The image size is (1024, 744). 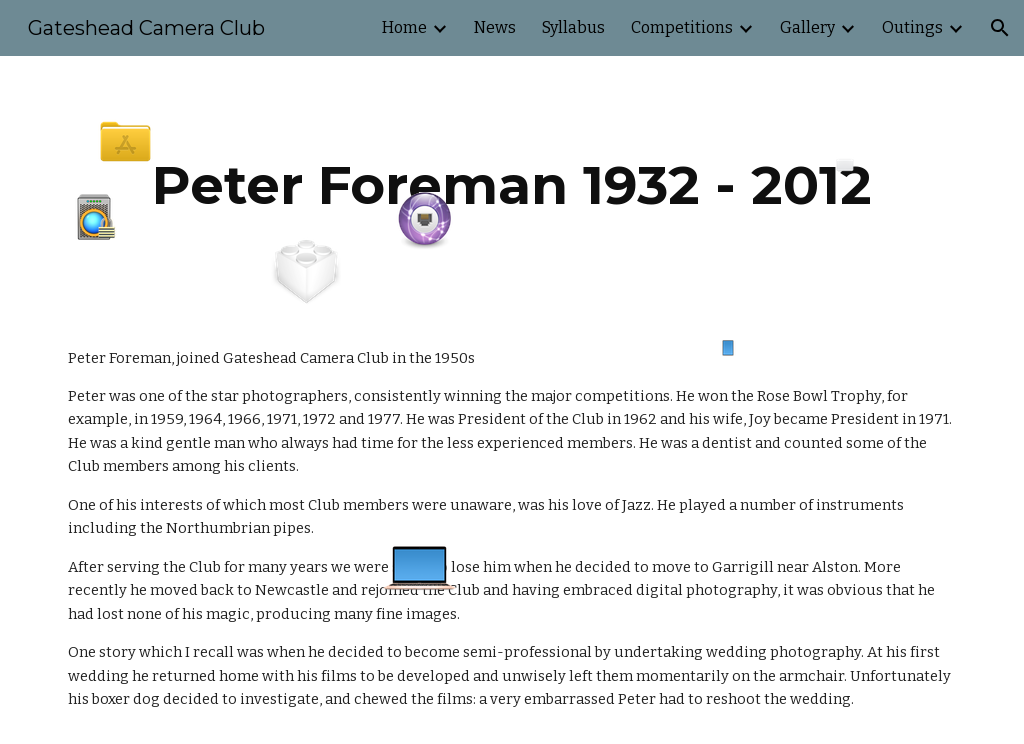 I want to click on represents this macbook in system preferences or device settings, so click(x=419, y=561).